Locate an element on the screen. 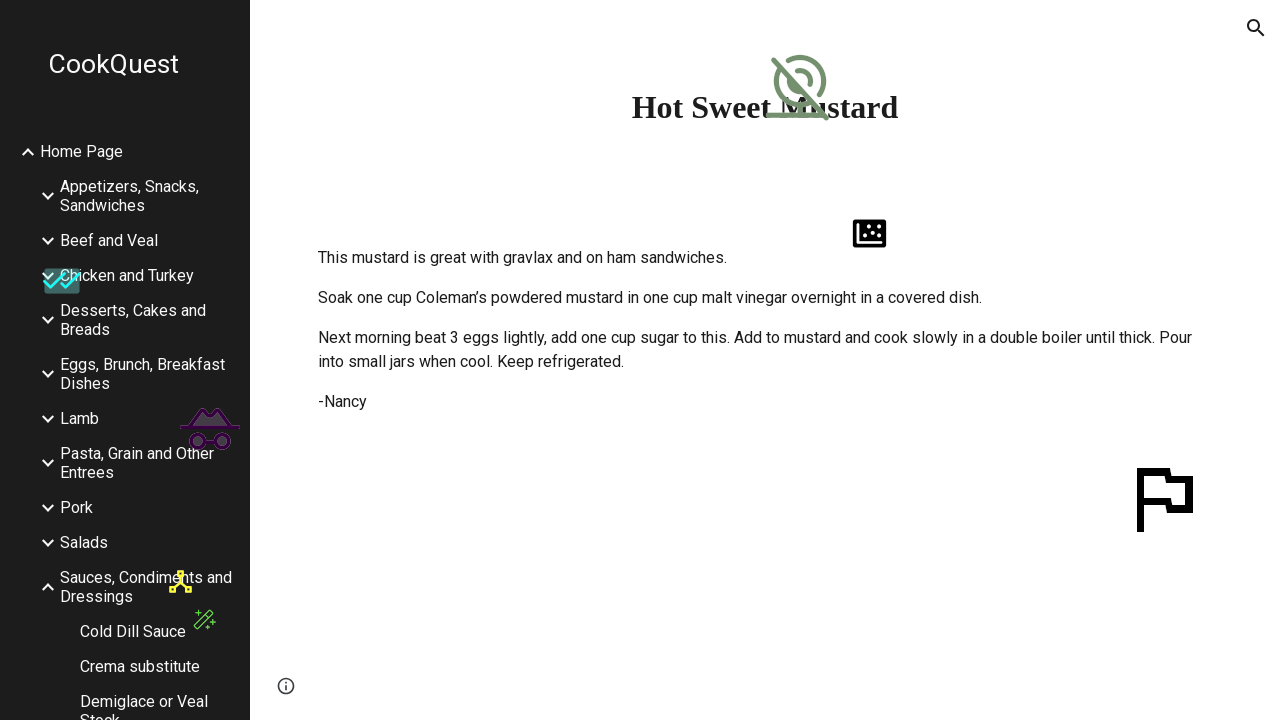 This screenshot has width=1280, height=720. flag or bookmark an item for later is located at coordinates (1163, 498).